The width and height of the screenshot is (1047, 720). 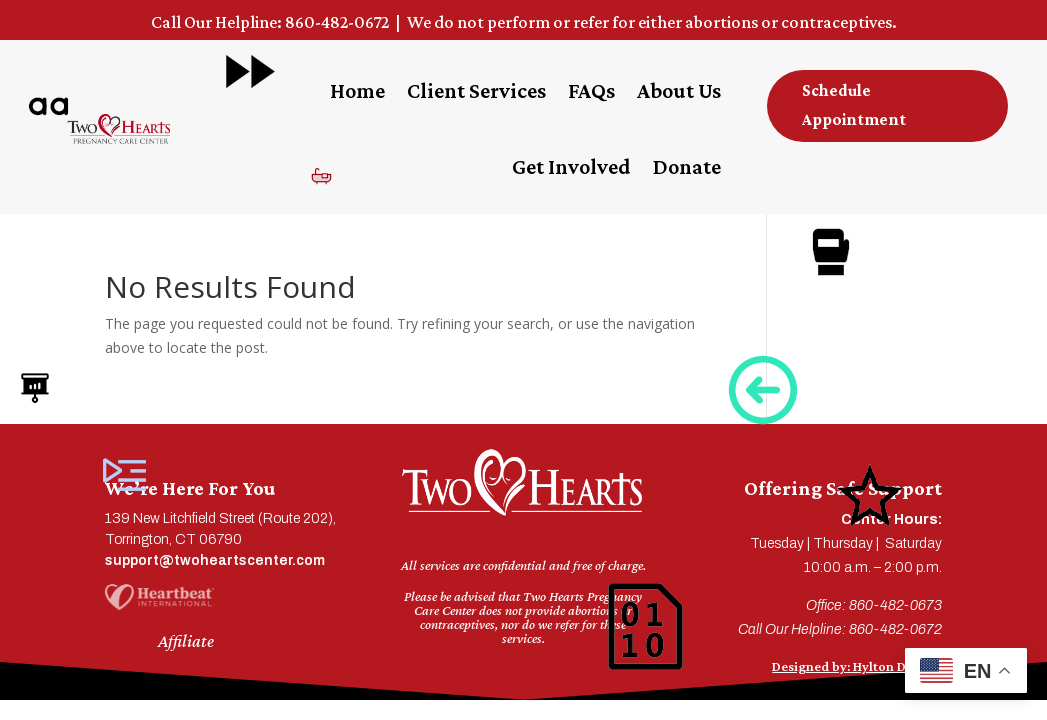 I want to click on add item to favorites, so click(x=870, y=497).